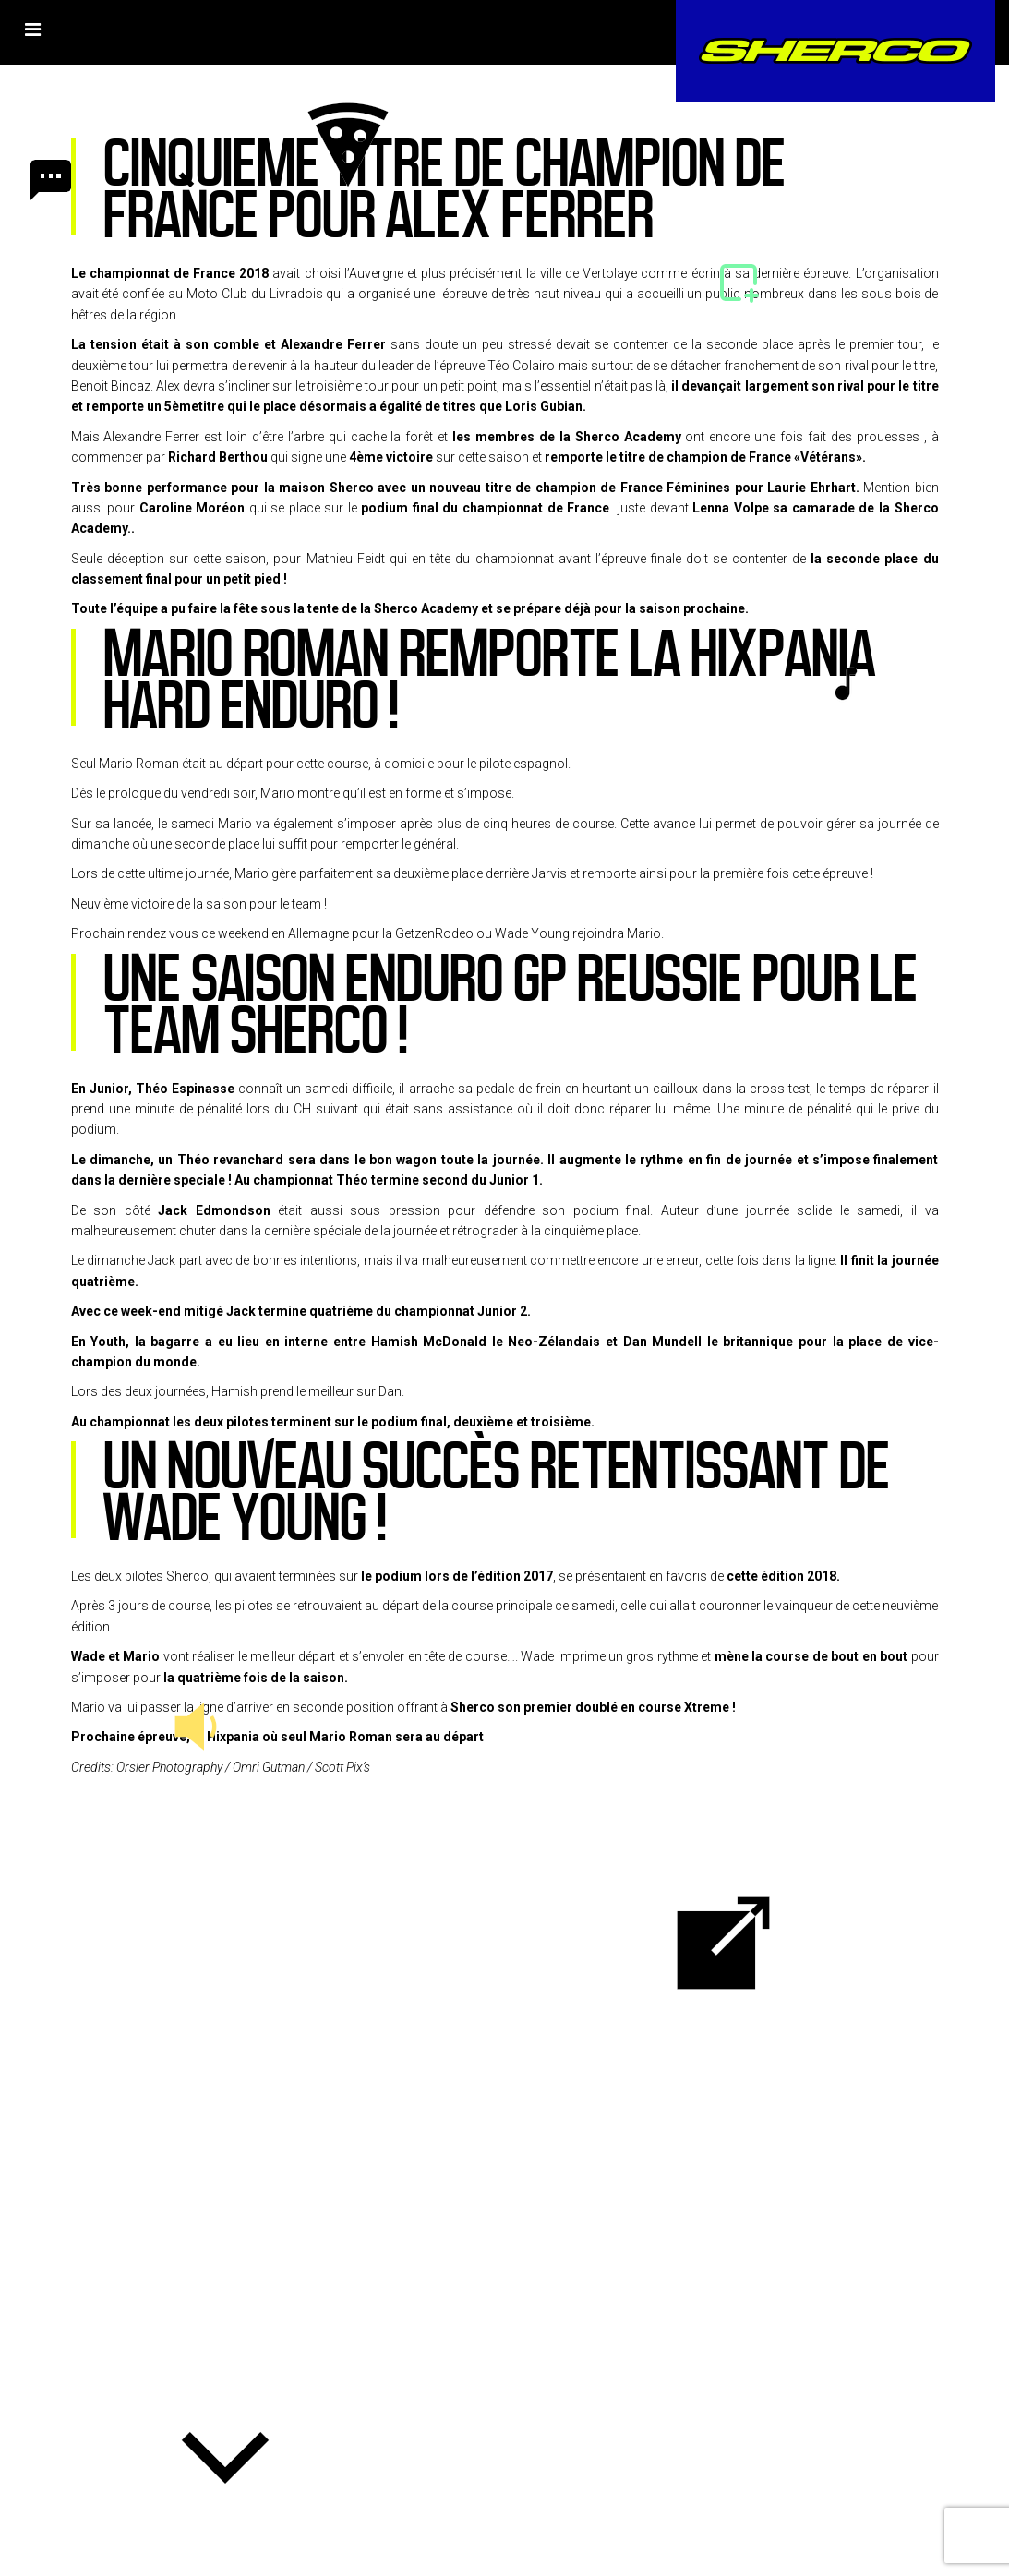 The width and height of the screenshot is (1009, 2576). Describe the element at coordinates (348, 145) in the screenshot. I see `order food or access food delivery` at that location.